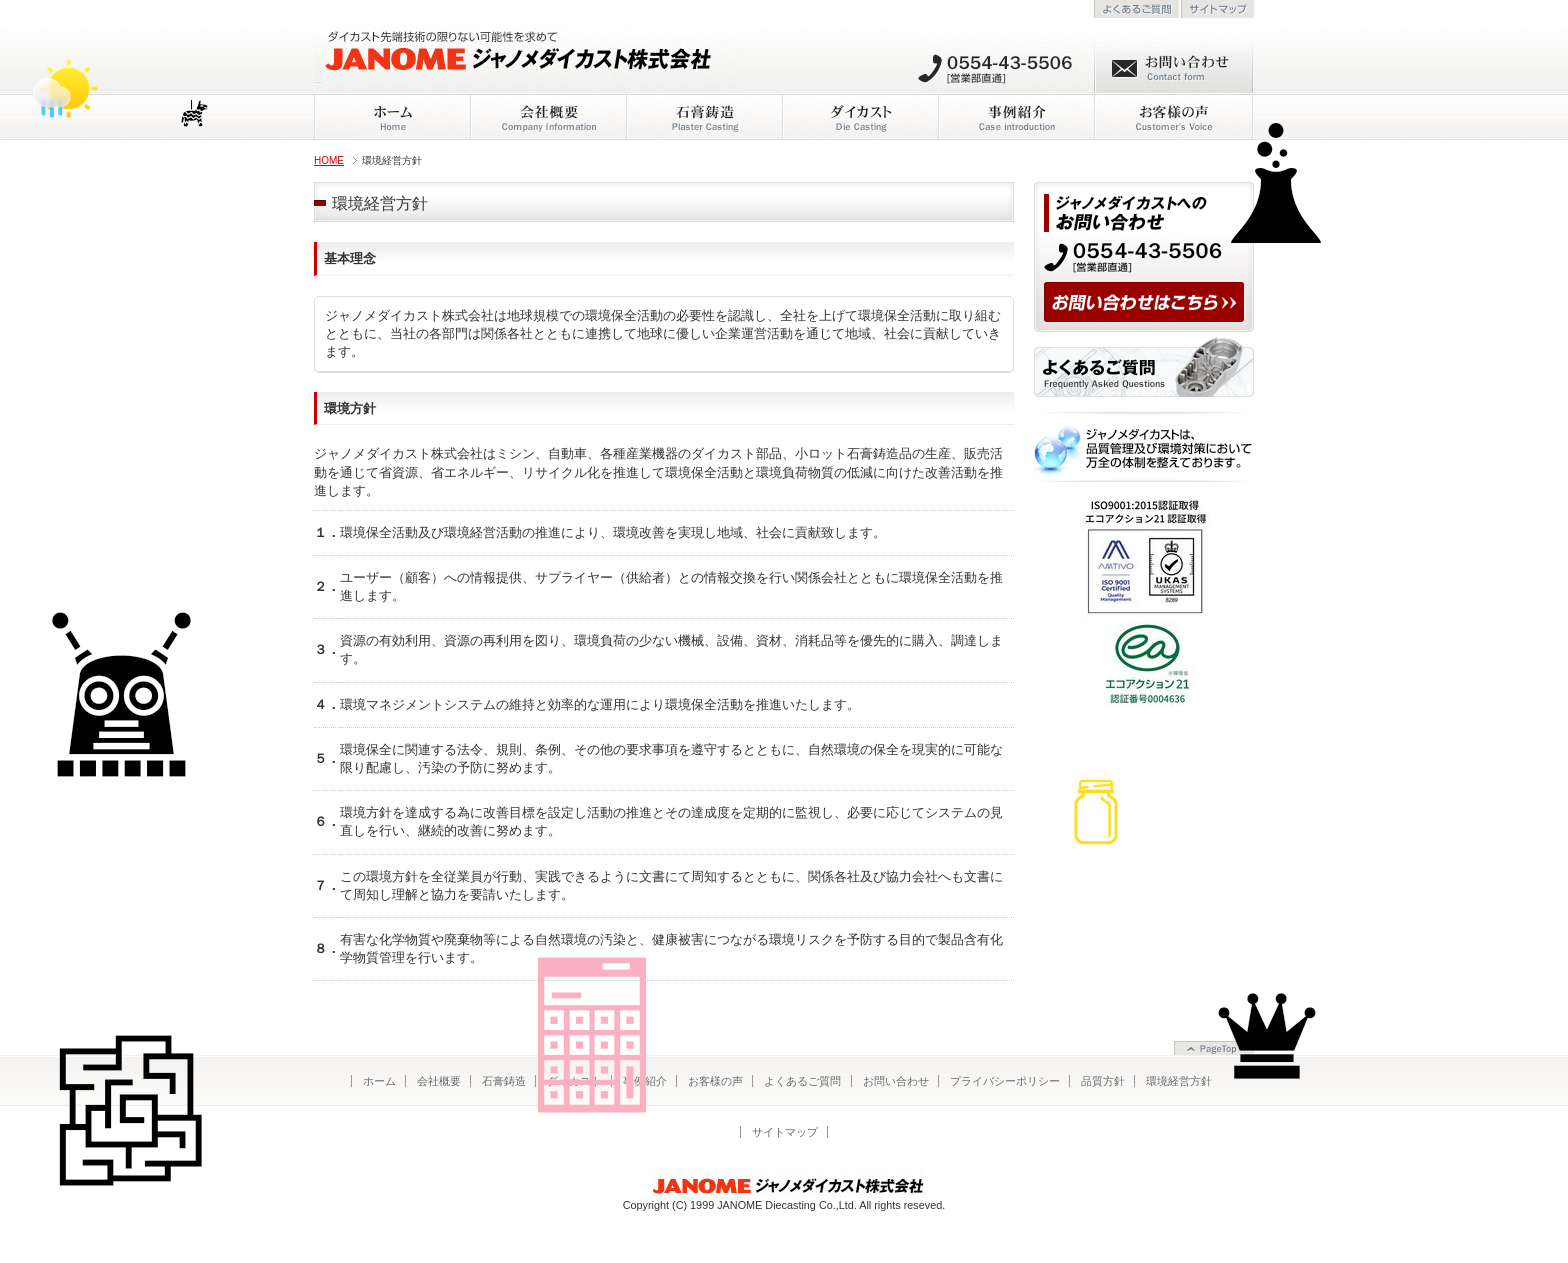 This screenshot has width=1568, height=1263. What do you see at coordinates (1276, 183) in the screenshot?
I see `indicates acid or corrosive substance in gameplay` at bounding box center [1276, 183].